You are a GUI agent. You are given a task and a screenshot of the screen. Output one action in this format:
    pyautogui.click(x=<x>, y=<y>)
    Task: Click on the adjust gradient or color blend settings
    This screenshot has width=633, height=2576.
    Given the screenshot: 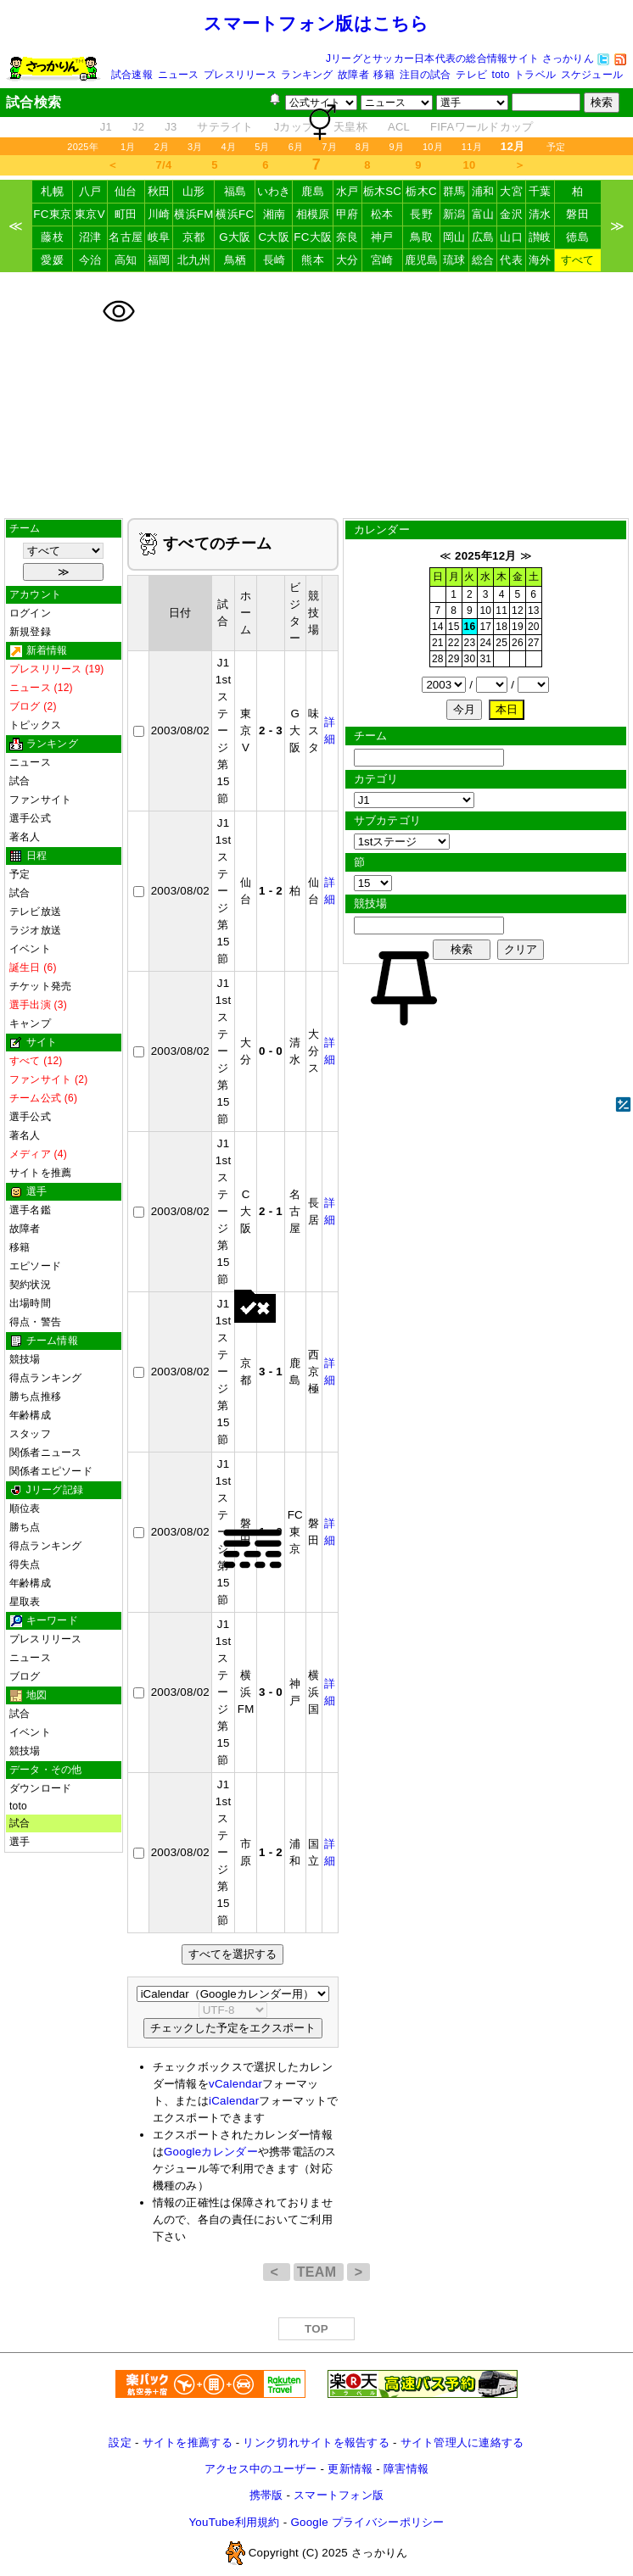 What is the action you would take?
    pyautogui.click(x=252, y=1548)
    